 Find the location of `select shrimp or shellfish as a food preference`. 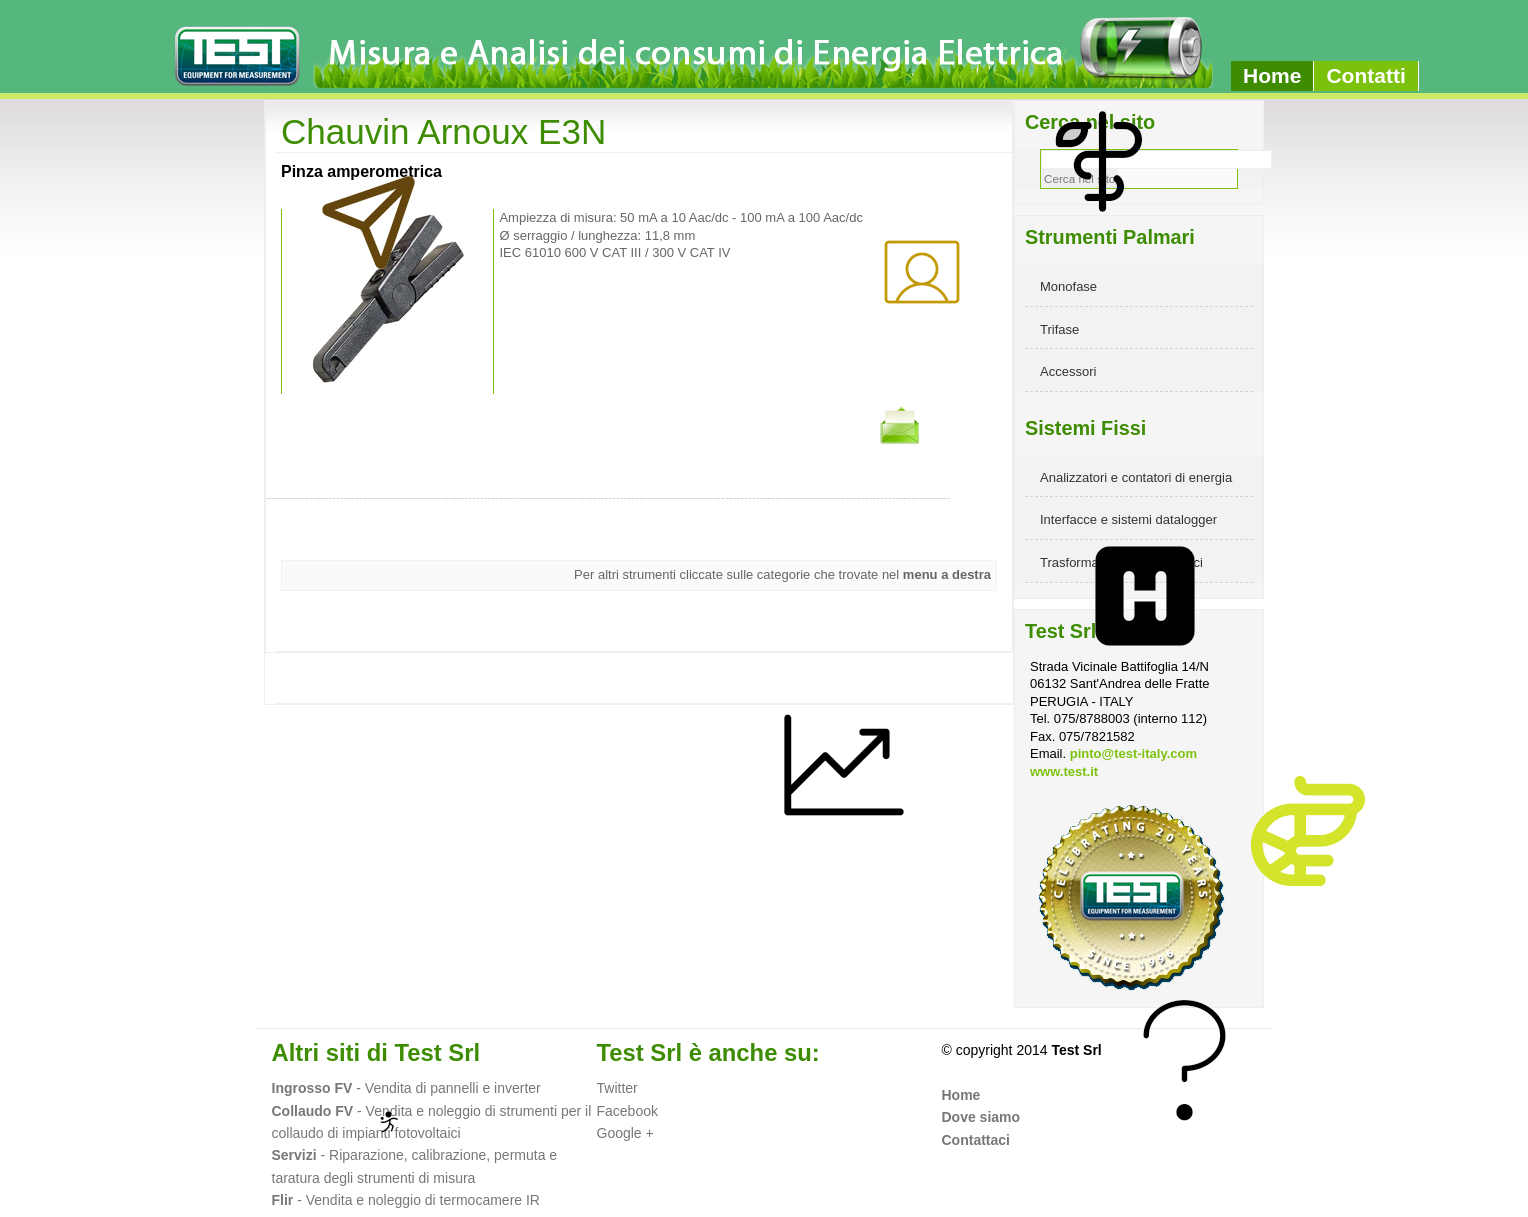

select shrimp or shellfish as a food preference is located at coordinates (1308, 833).